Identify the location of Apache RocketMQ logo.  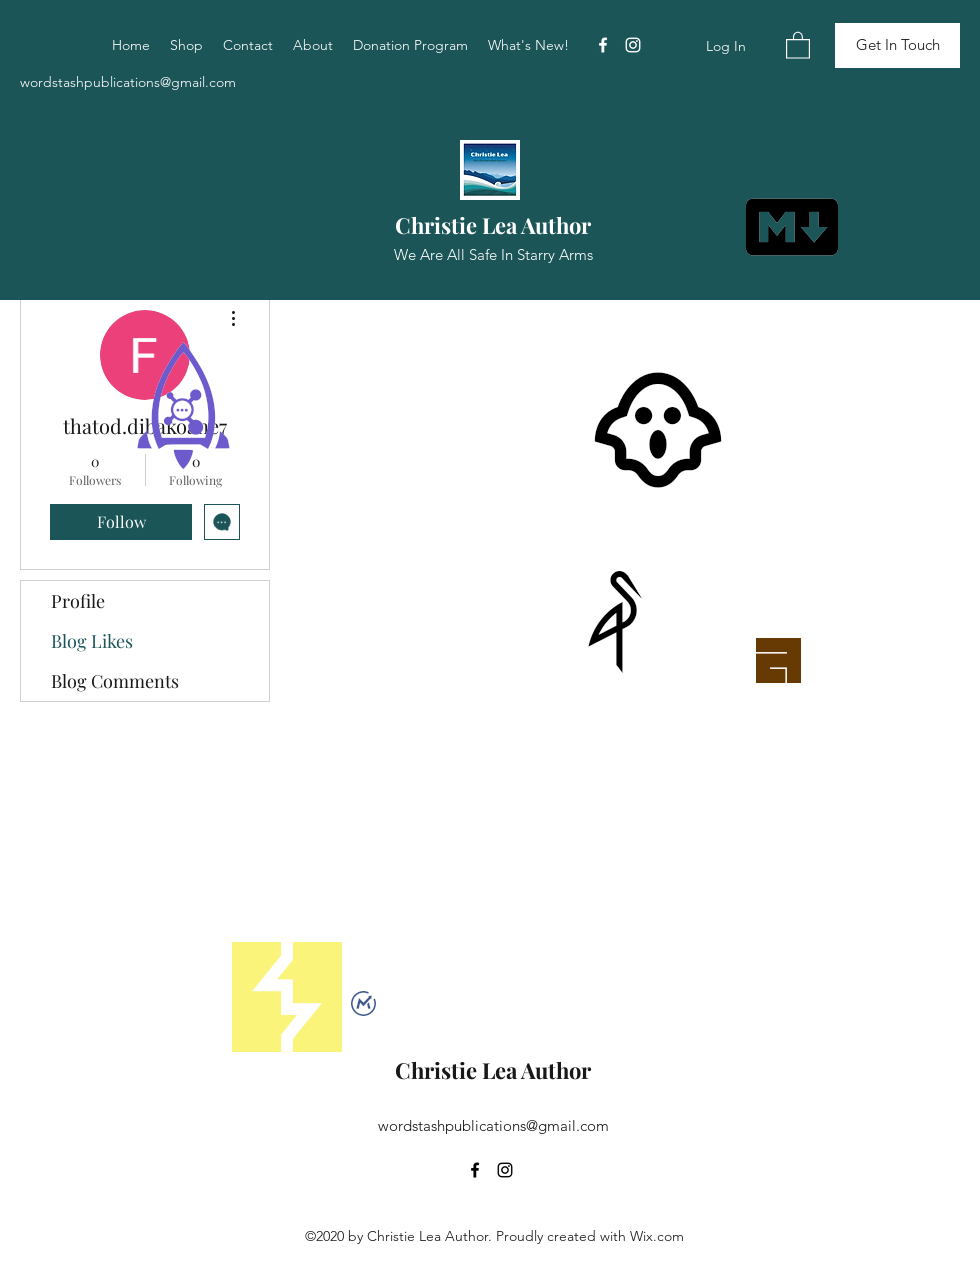
(183, 405).